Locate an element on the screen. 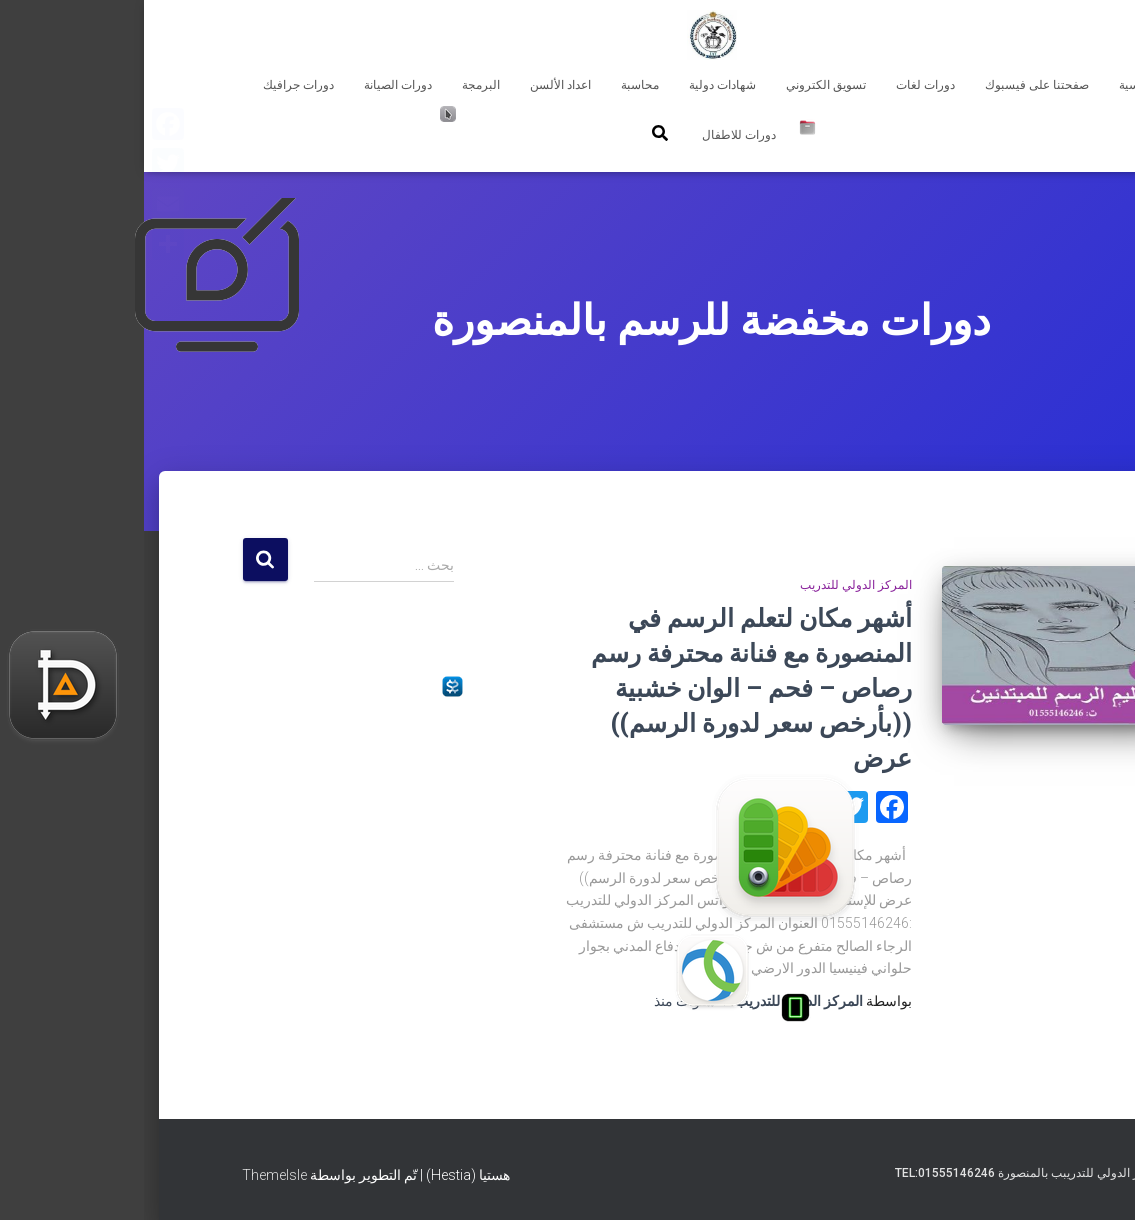  launch portal reloaded game is located at coordinates (795, 1007).